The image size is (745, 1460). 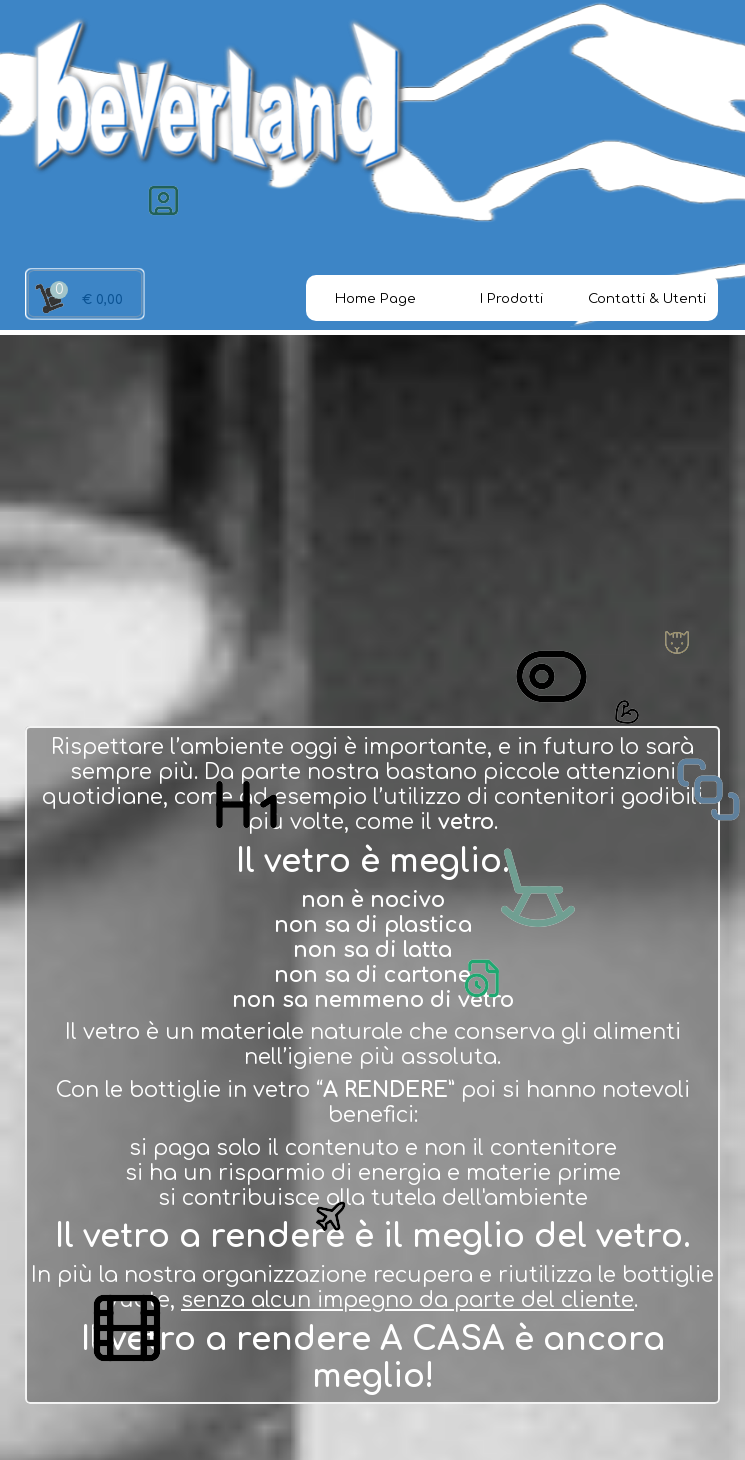 What do you see at coordinates (483, 978) in the screenshot?
I see `view file history or recent changes` at bounding box center [483, 978].